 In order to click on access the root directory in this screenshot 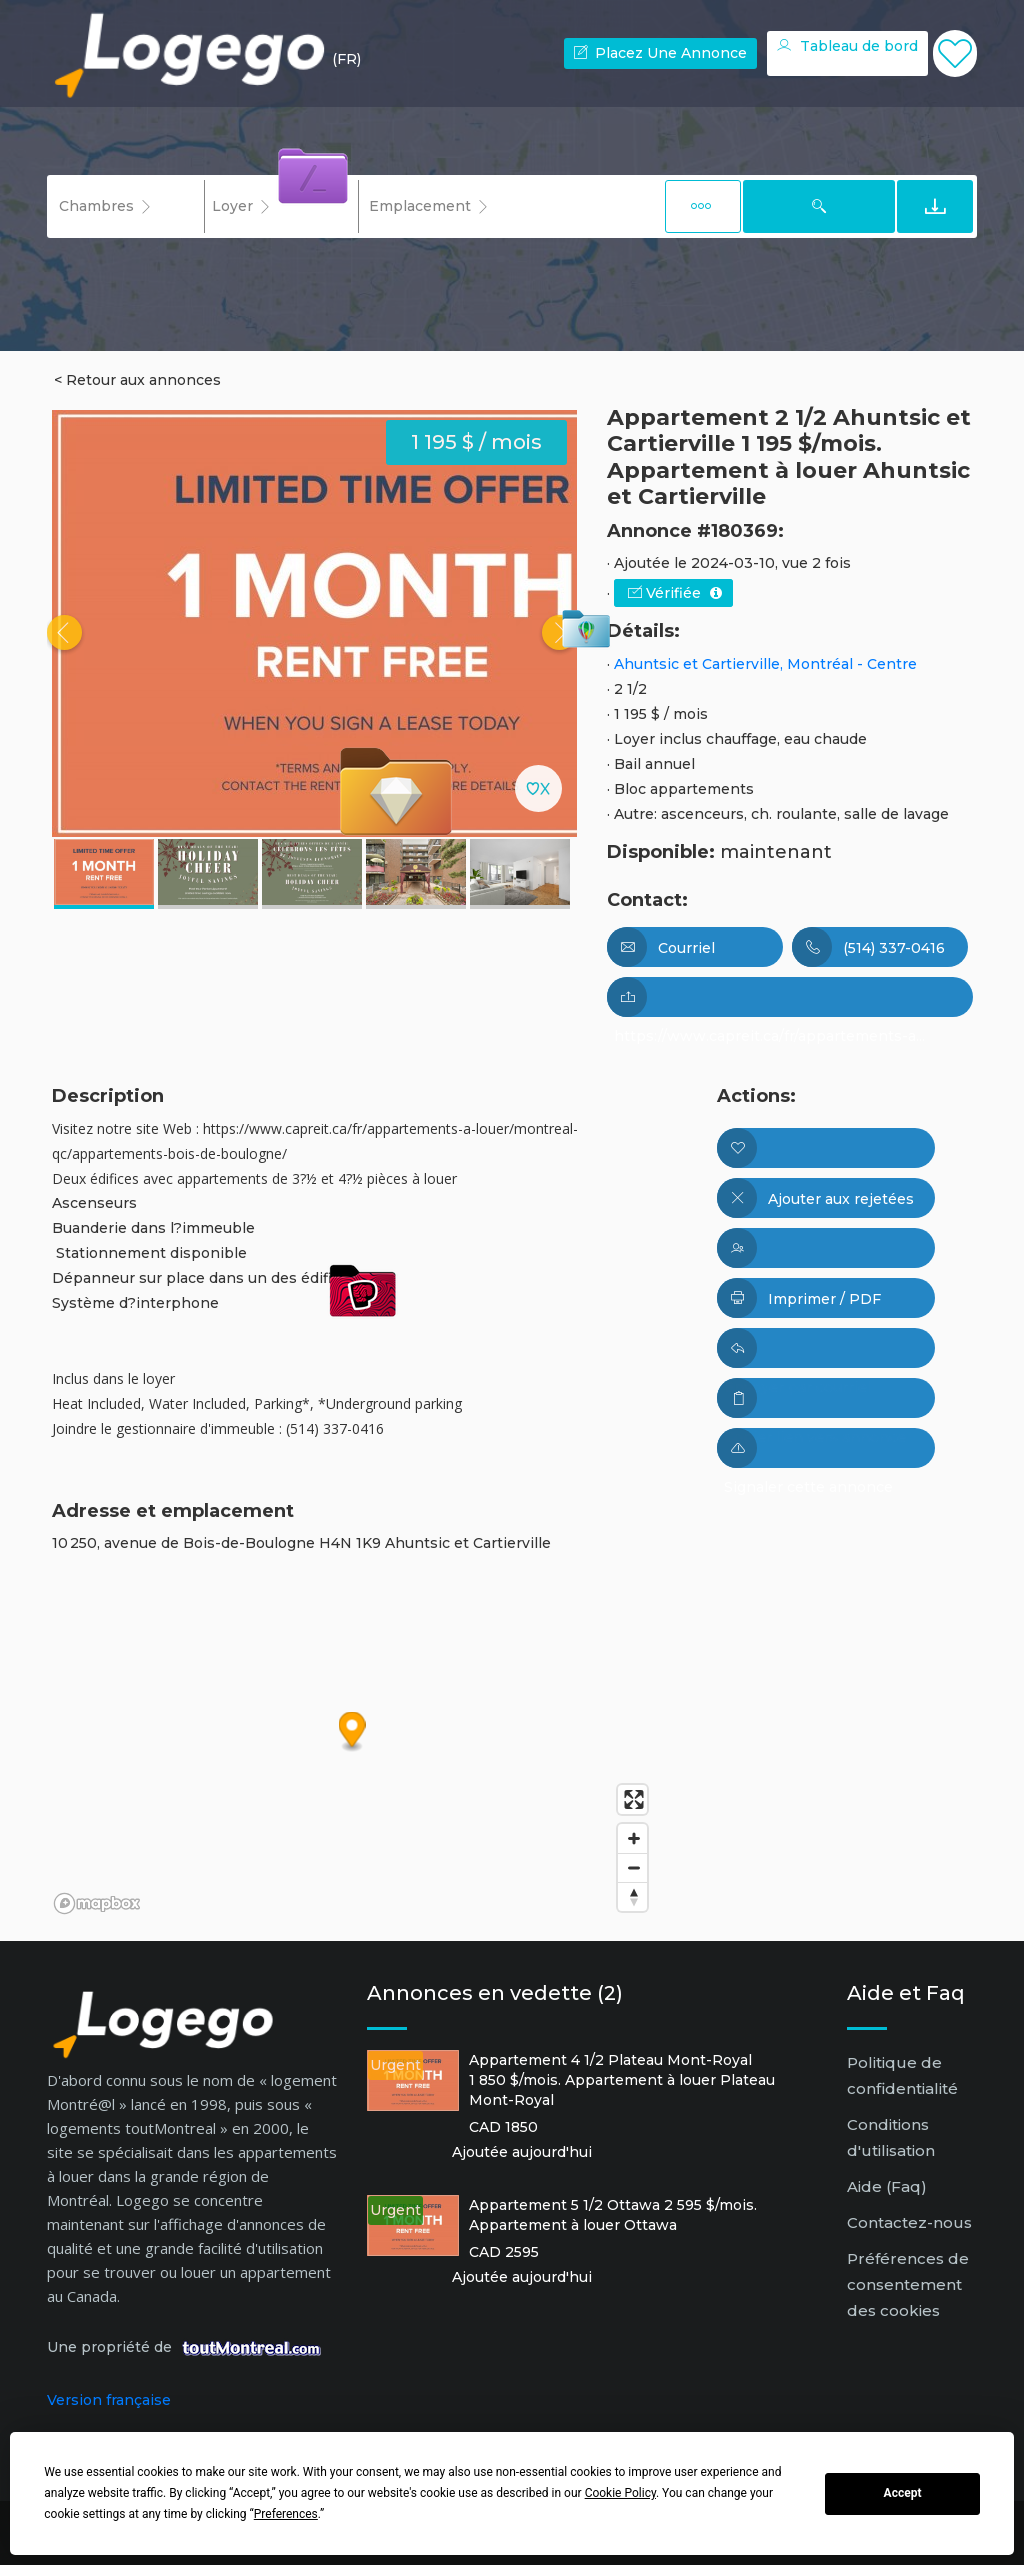, I will do `click(313, 176)`.